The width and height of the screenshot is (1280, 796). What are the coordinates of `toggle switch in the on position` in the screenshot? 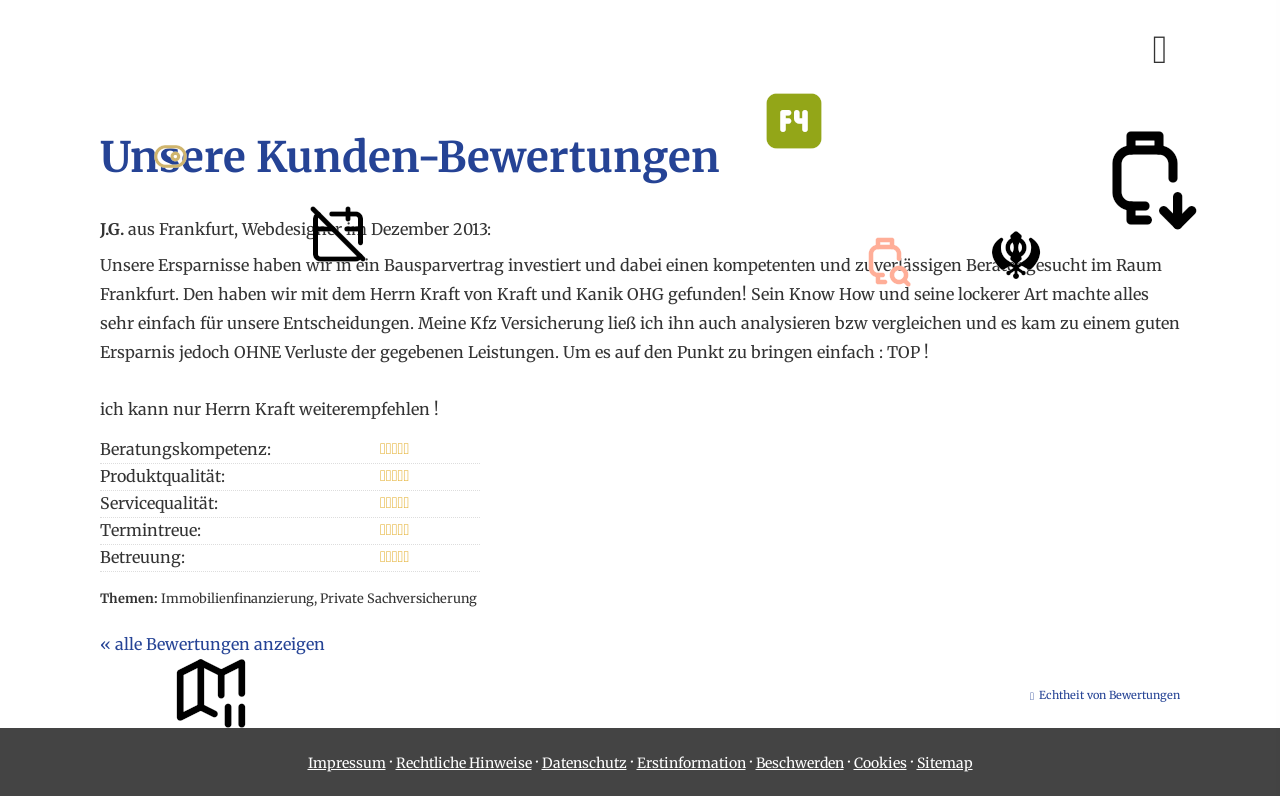 It's located at (170, 156).